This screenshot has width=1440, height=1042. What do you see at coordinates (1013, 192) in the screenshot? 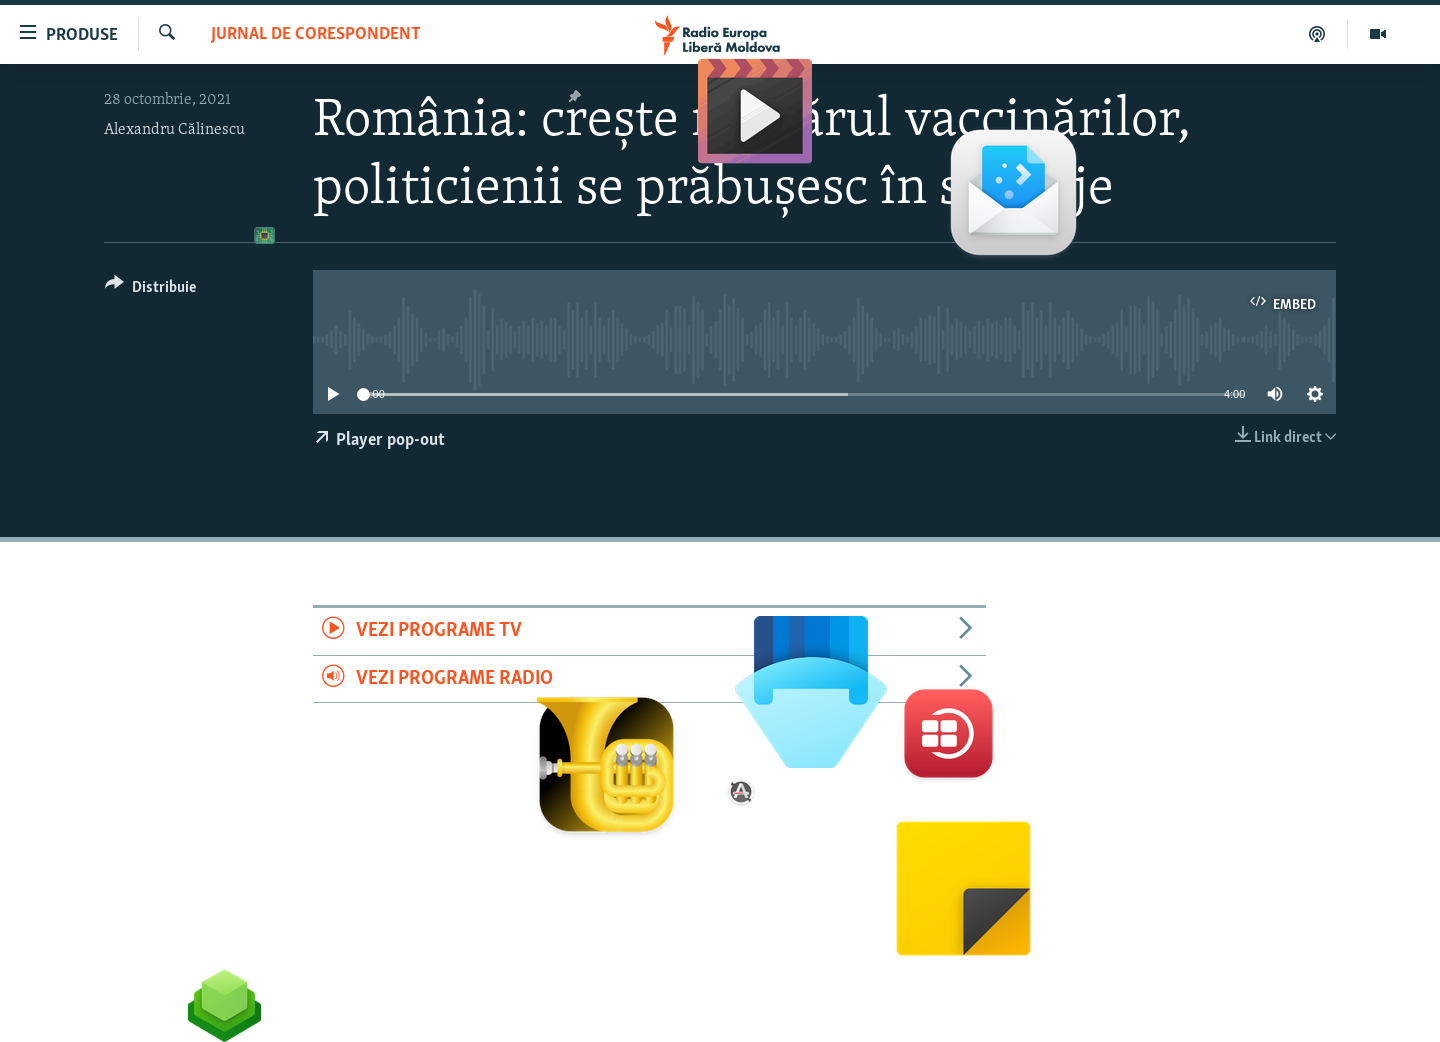
I see `open sieve mail filter editor` at bounding box center [1013, 192].